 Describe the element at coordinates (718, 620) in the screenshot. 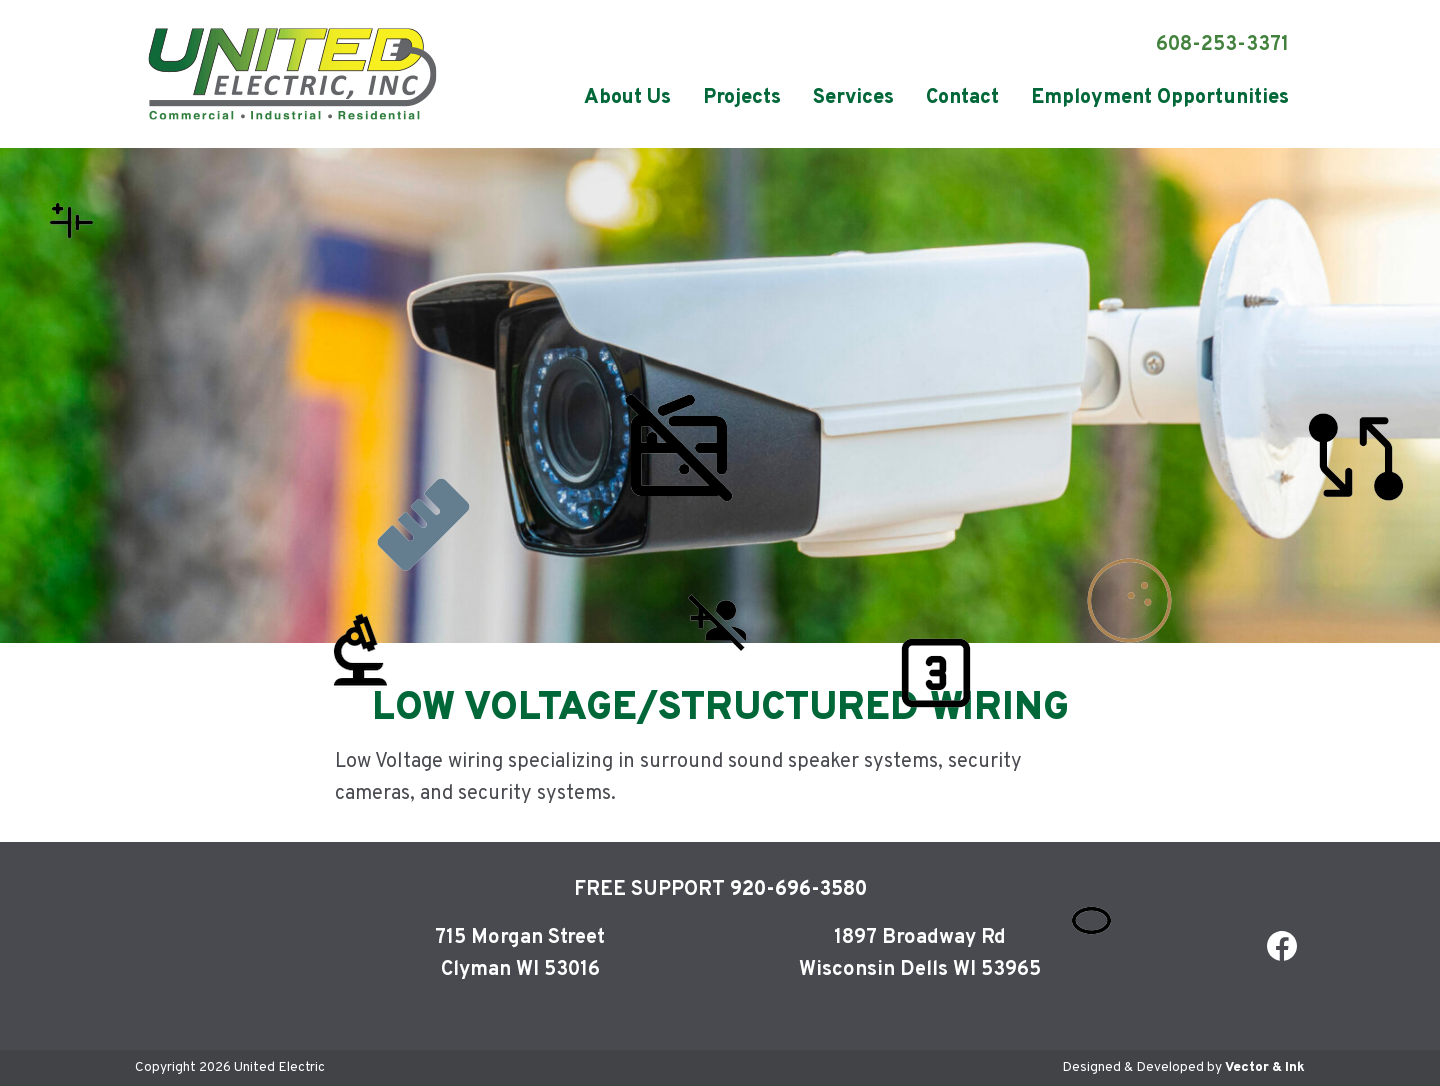

I see `indicates adding contacts is disabled` at that location.